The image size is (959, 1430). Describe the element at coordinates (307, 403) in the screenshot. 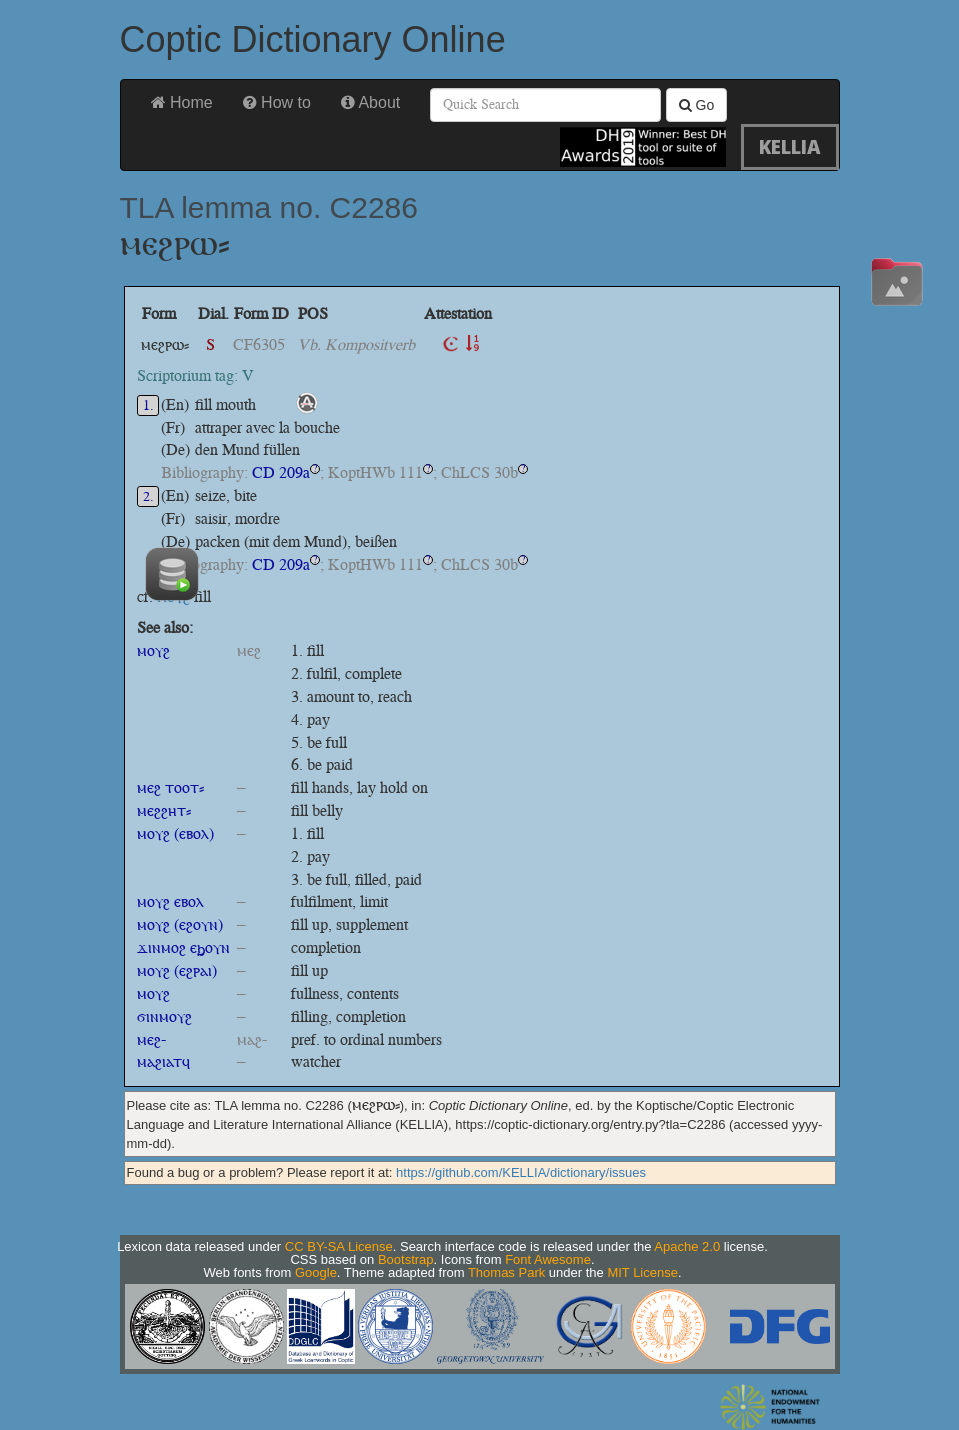

I see `open the system software update application` at that location.